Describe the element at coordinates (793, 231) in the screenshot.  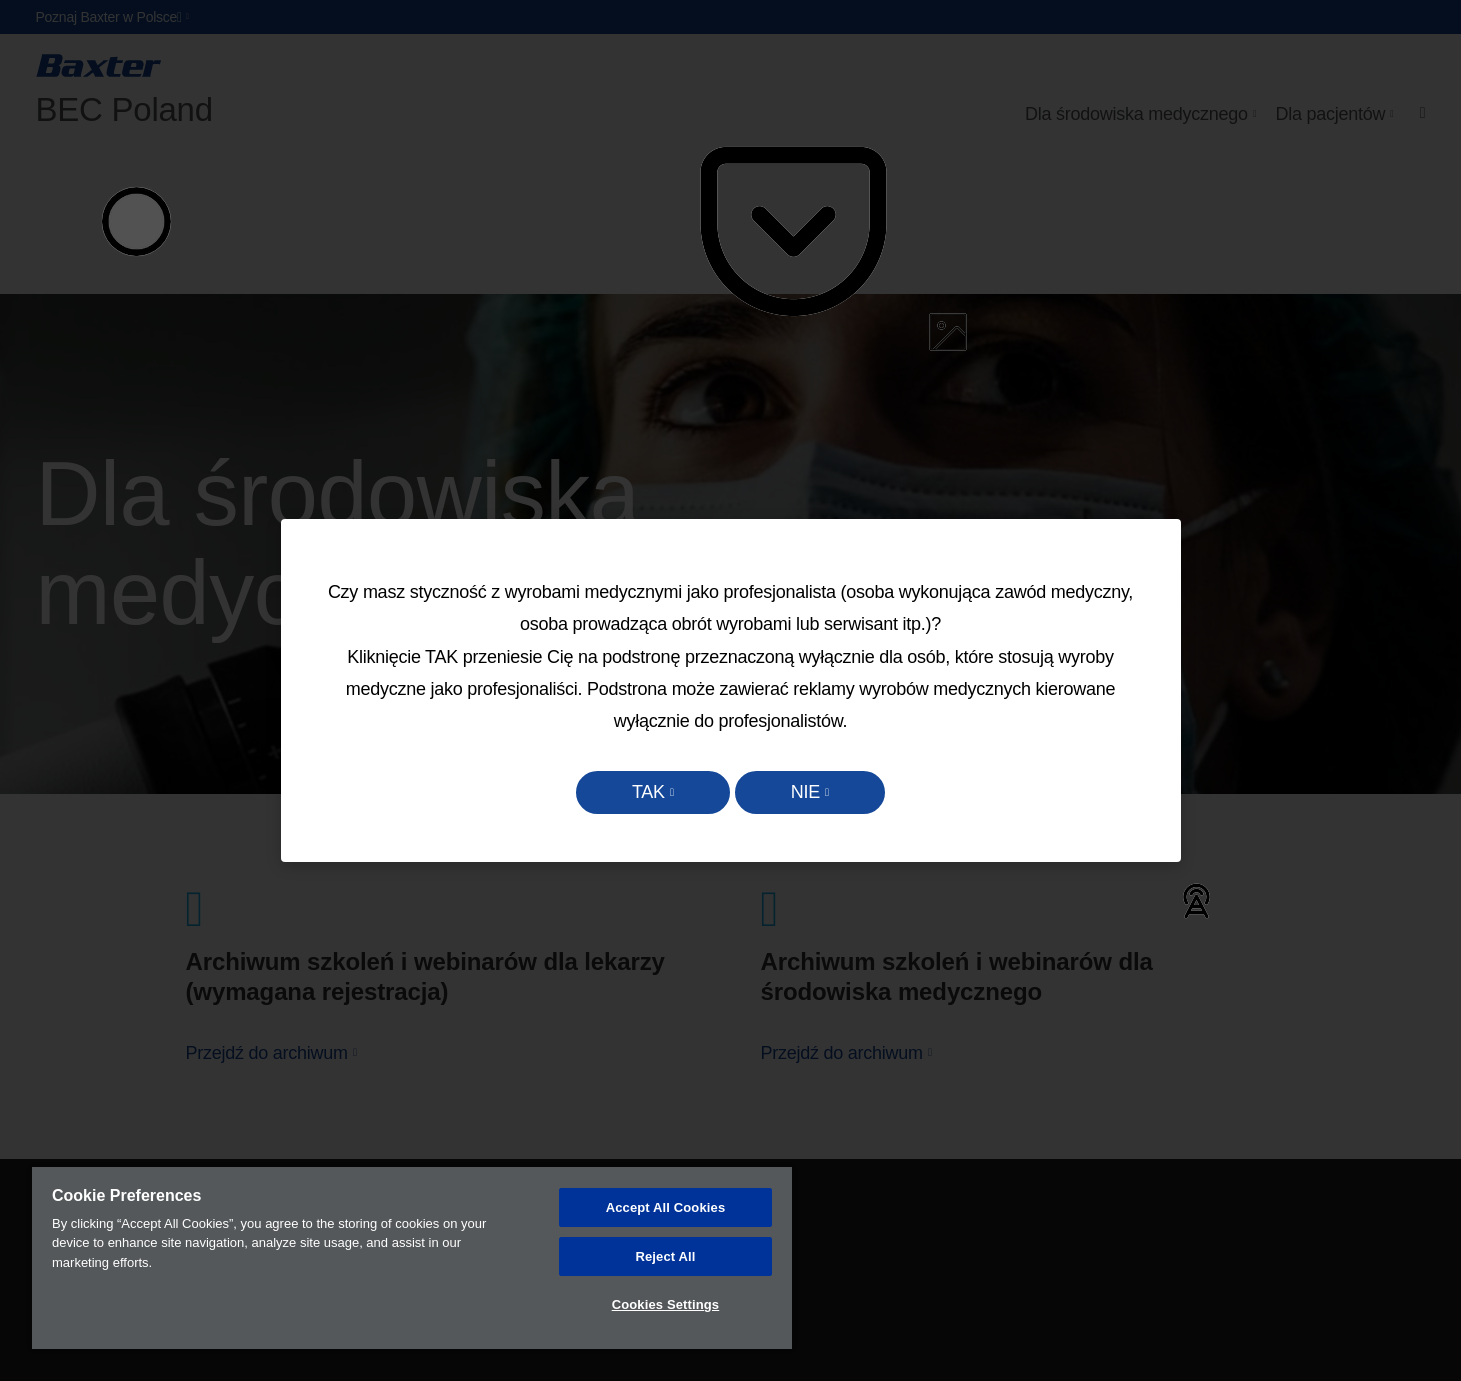
I see `save to pocket app` at that location.